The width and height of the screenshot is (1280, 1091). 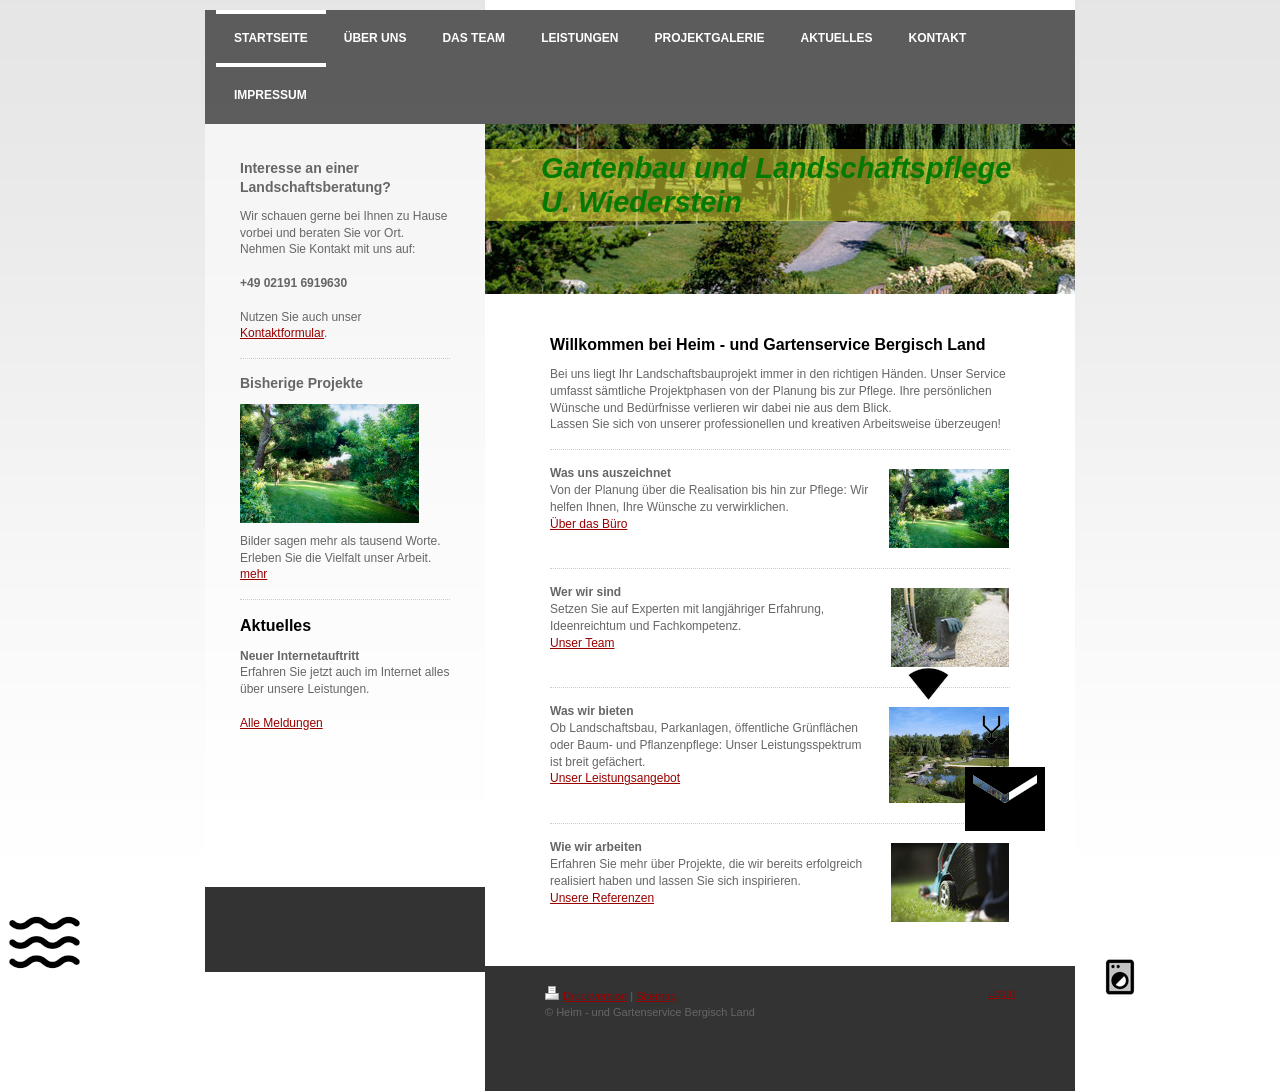 What do you see at coordinates (928, 683) in the screenshot?
I see `indicates full wifi signal strength` at bounding box center [928, 683].